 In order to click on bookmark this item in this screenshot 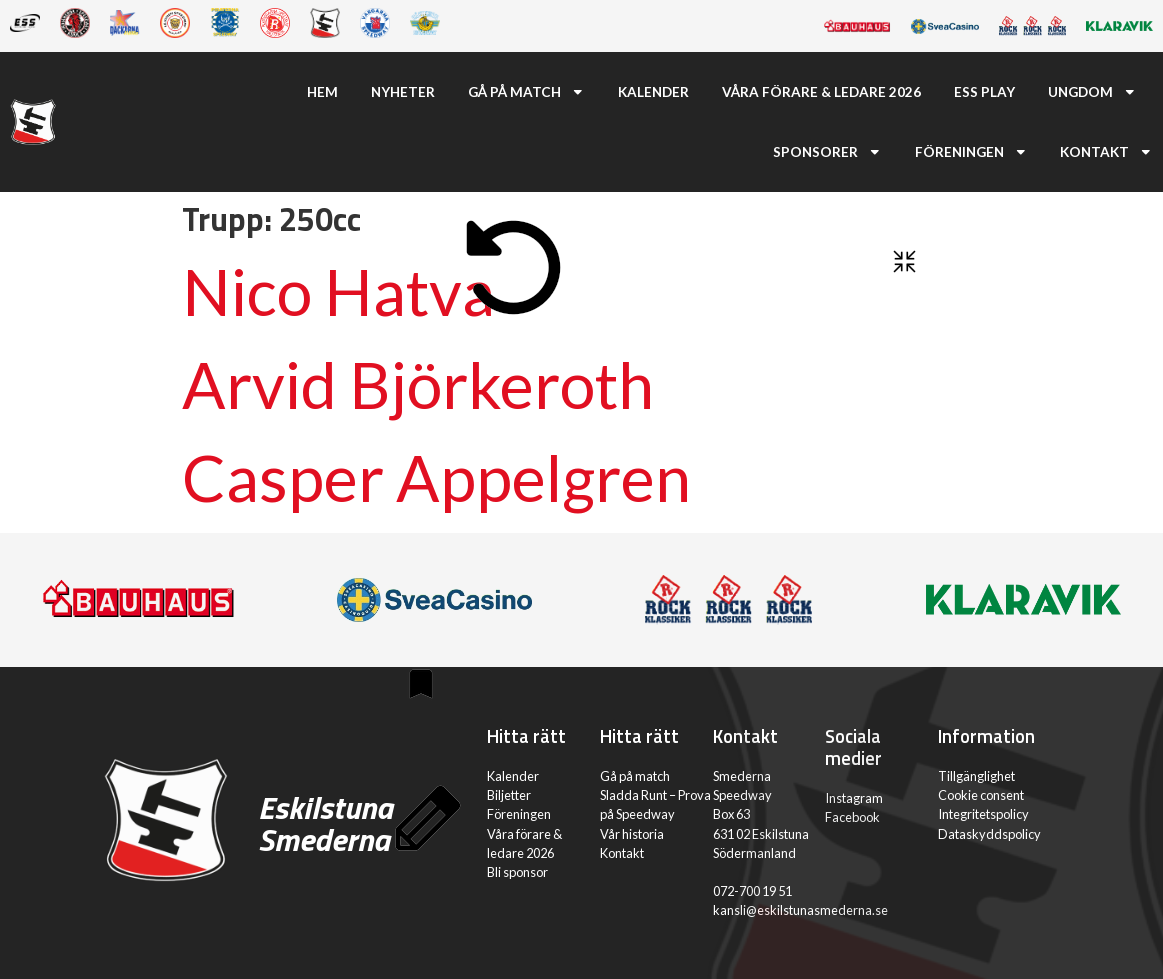, I will do `click(421, 684)`.